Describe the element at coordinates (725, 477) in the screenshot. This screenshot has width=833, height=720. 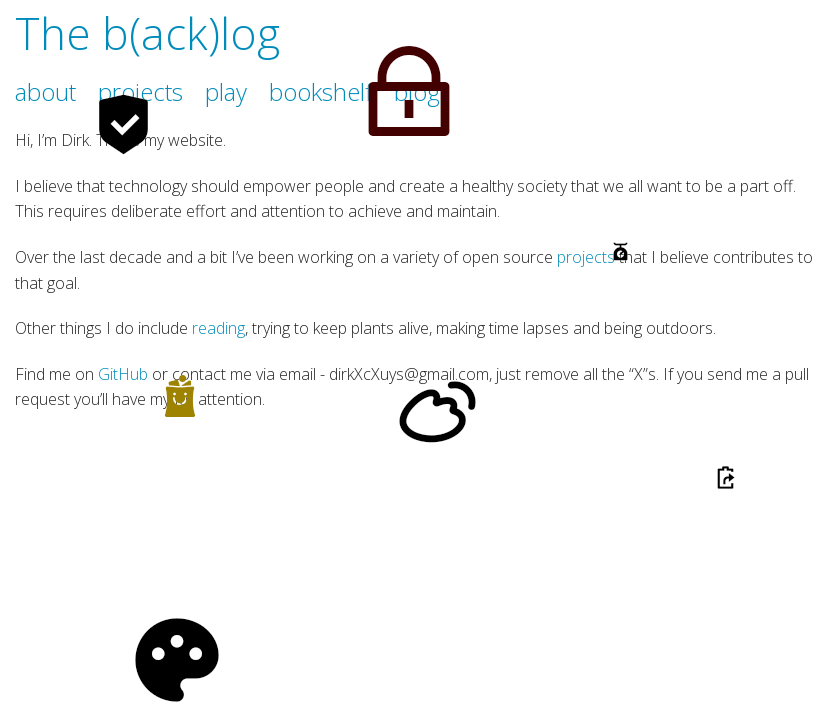
I see `share battery power with another device` at that location.